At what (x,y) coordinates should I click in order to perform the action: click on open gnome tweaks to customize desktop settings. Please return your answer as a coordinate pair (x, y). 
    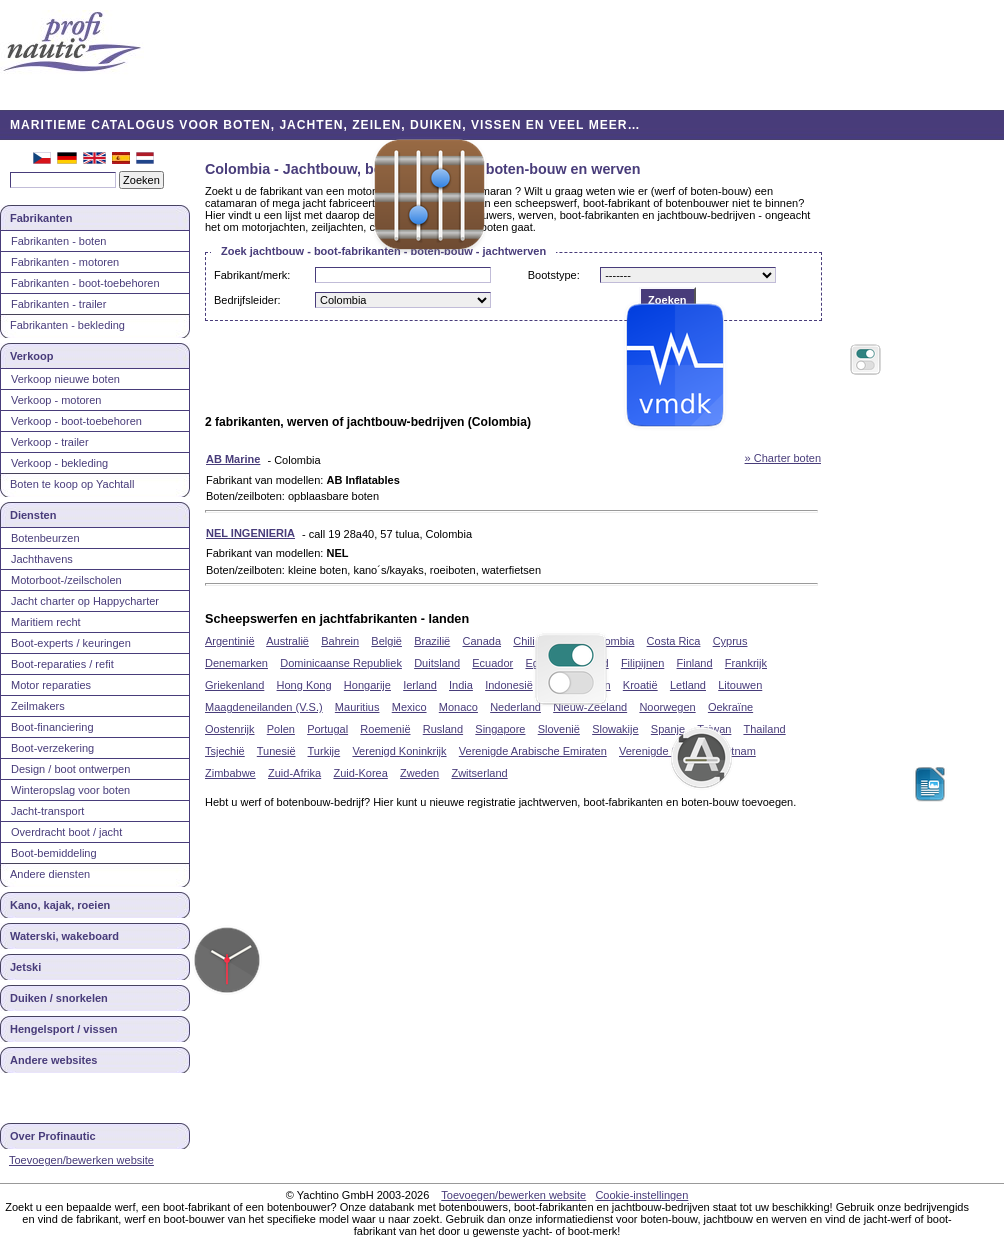
    Looking at the image, I should click on (571, 669).